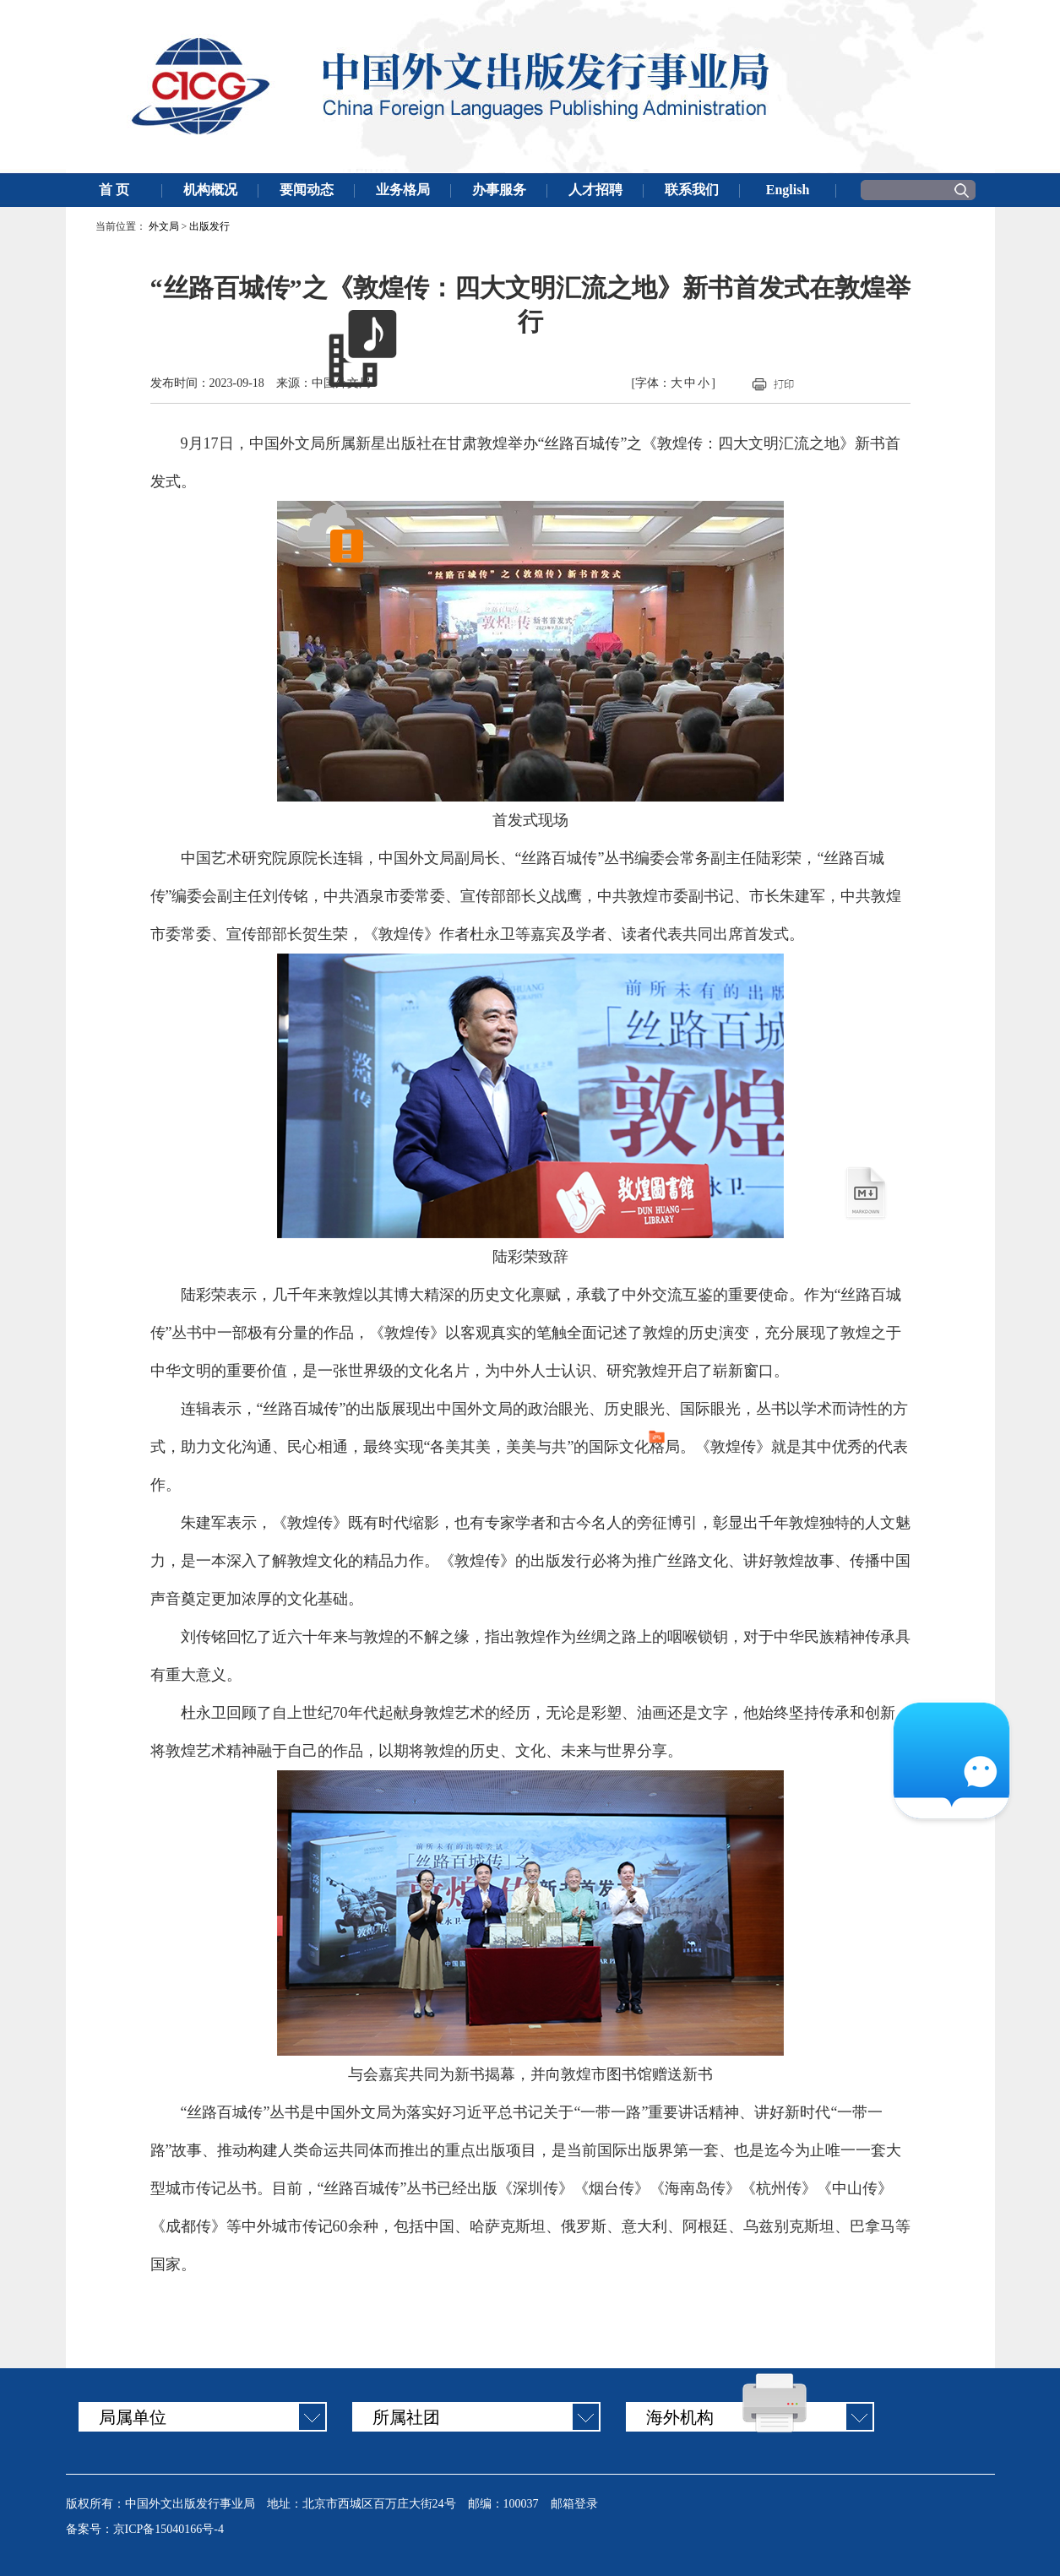 This screenshot has width=1060, height=2576. Describe the element at coordinates (362, 348) in the screenshot. I see `access multimedia applications` at that location.